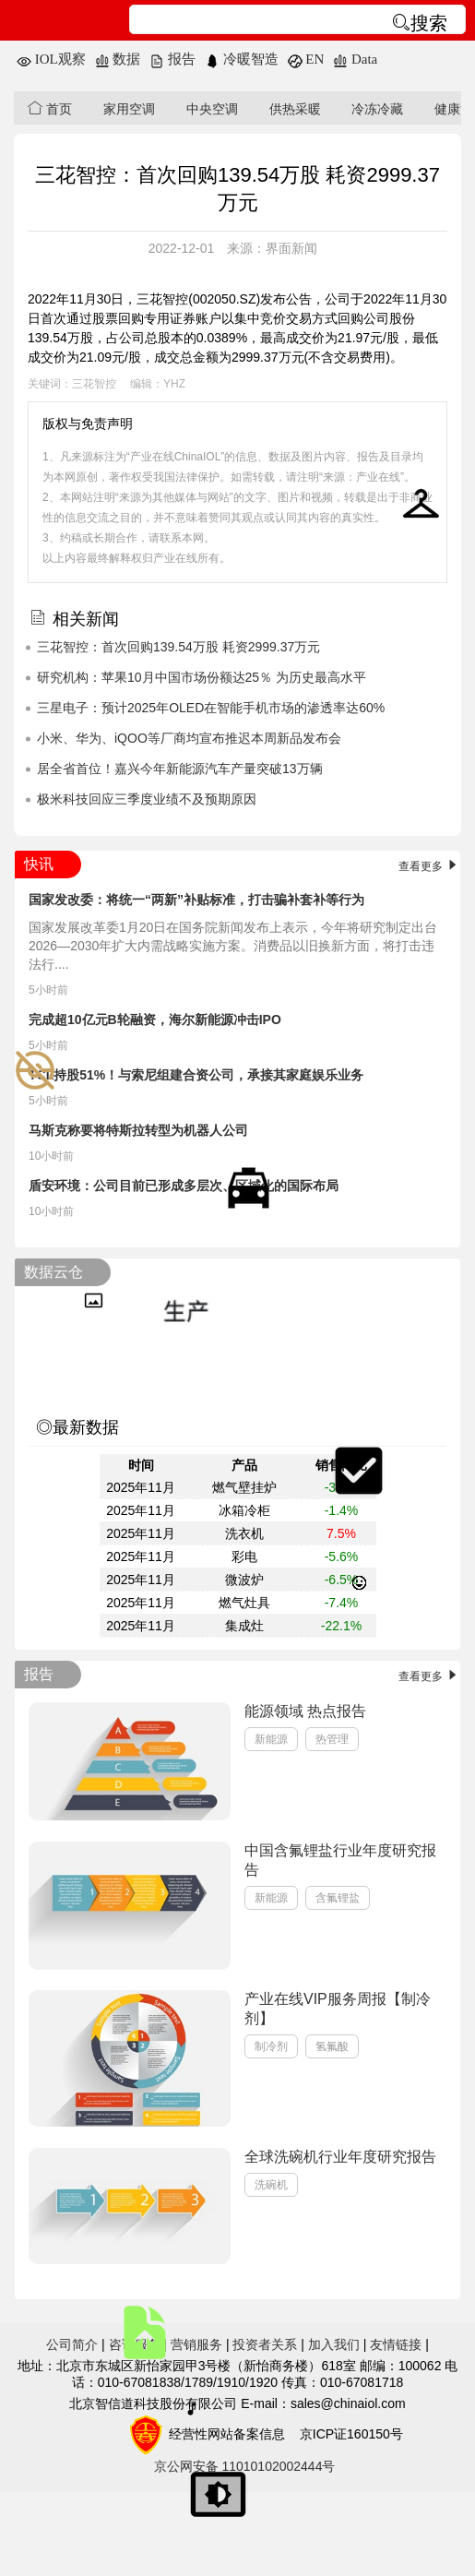 The image size is (475, 2576). I want to click on upload a document, so click(145, 2332).